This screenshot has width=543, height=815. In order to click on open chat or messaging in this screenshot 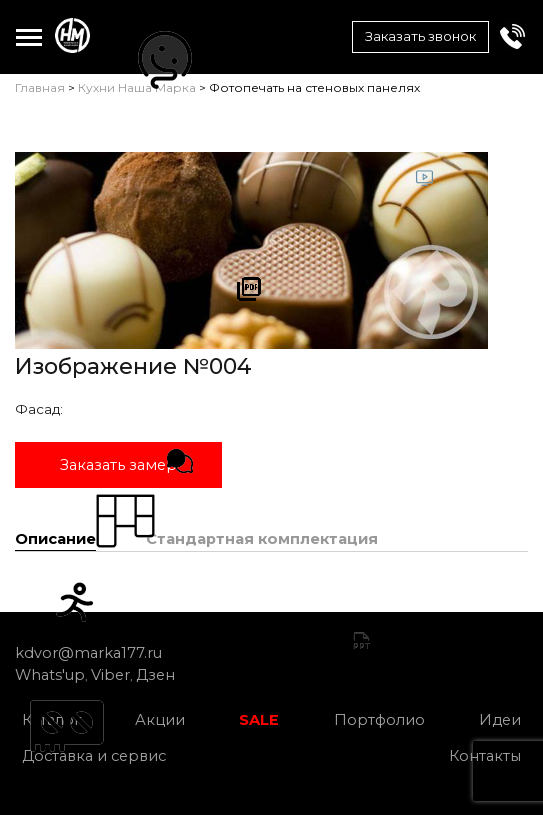, I will do `click(180, 461)`.